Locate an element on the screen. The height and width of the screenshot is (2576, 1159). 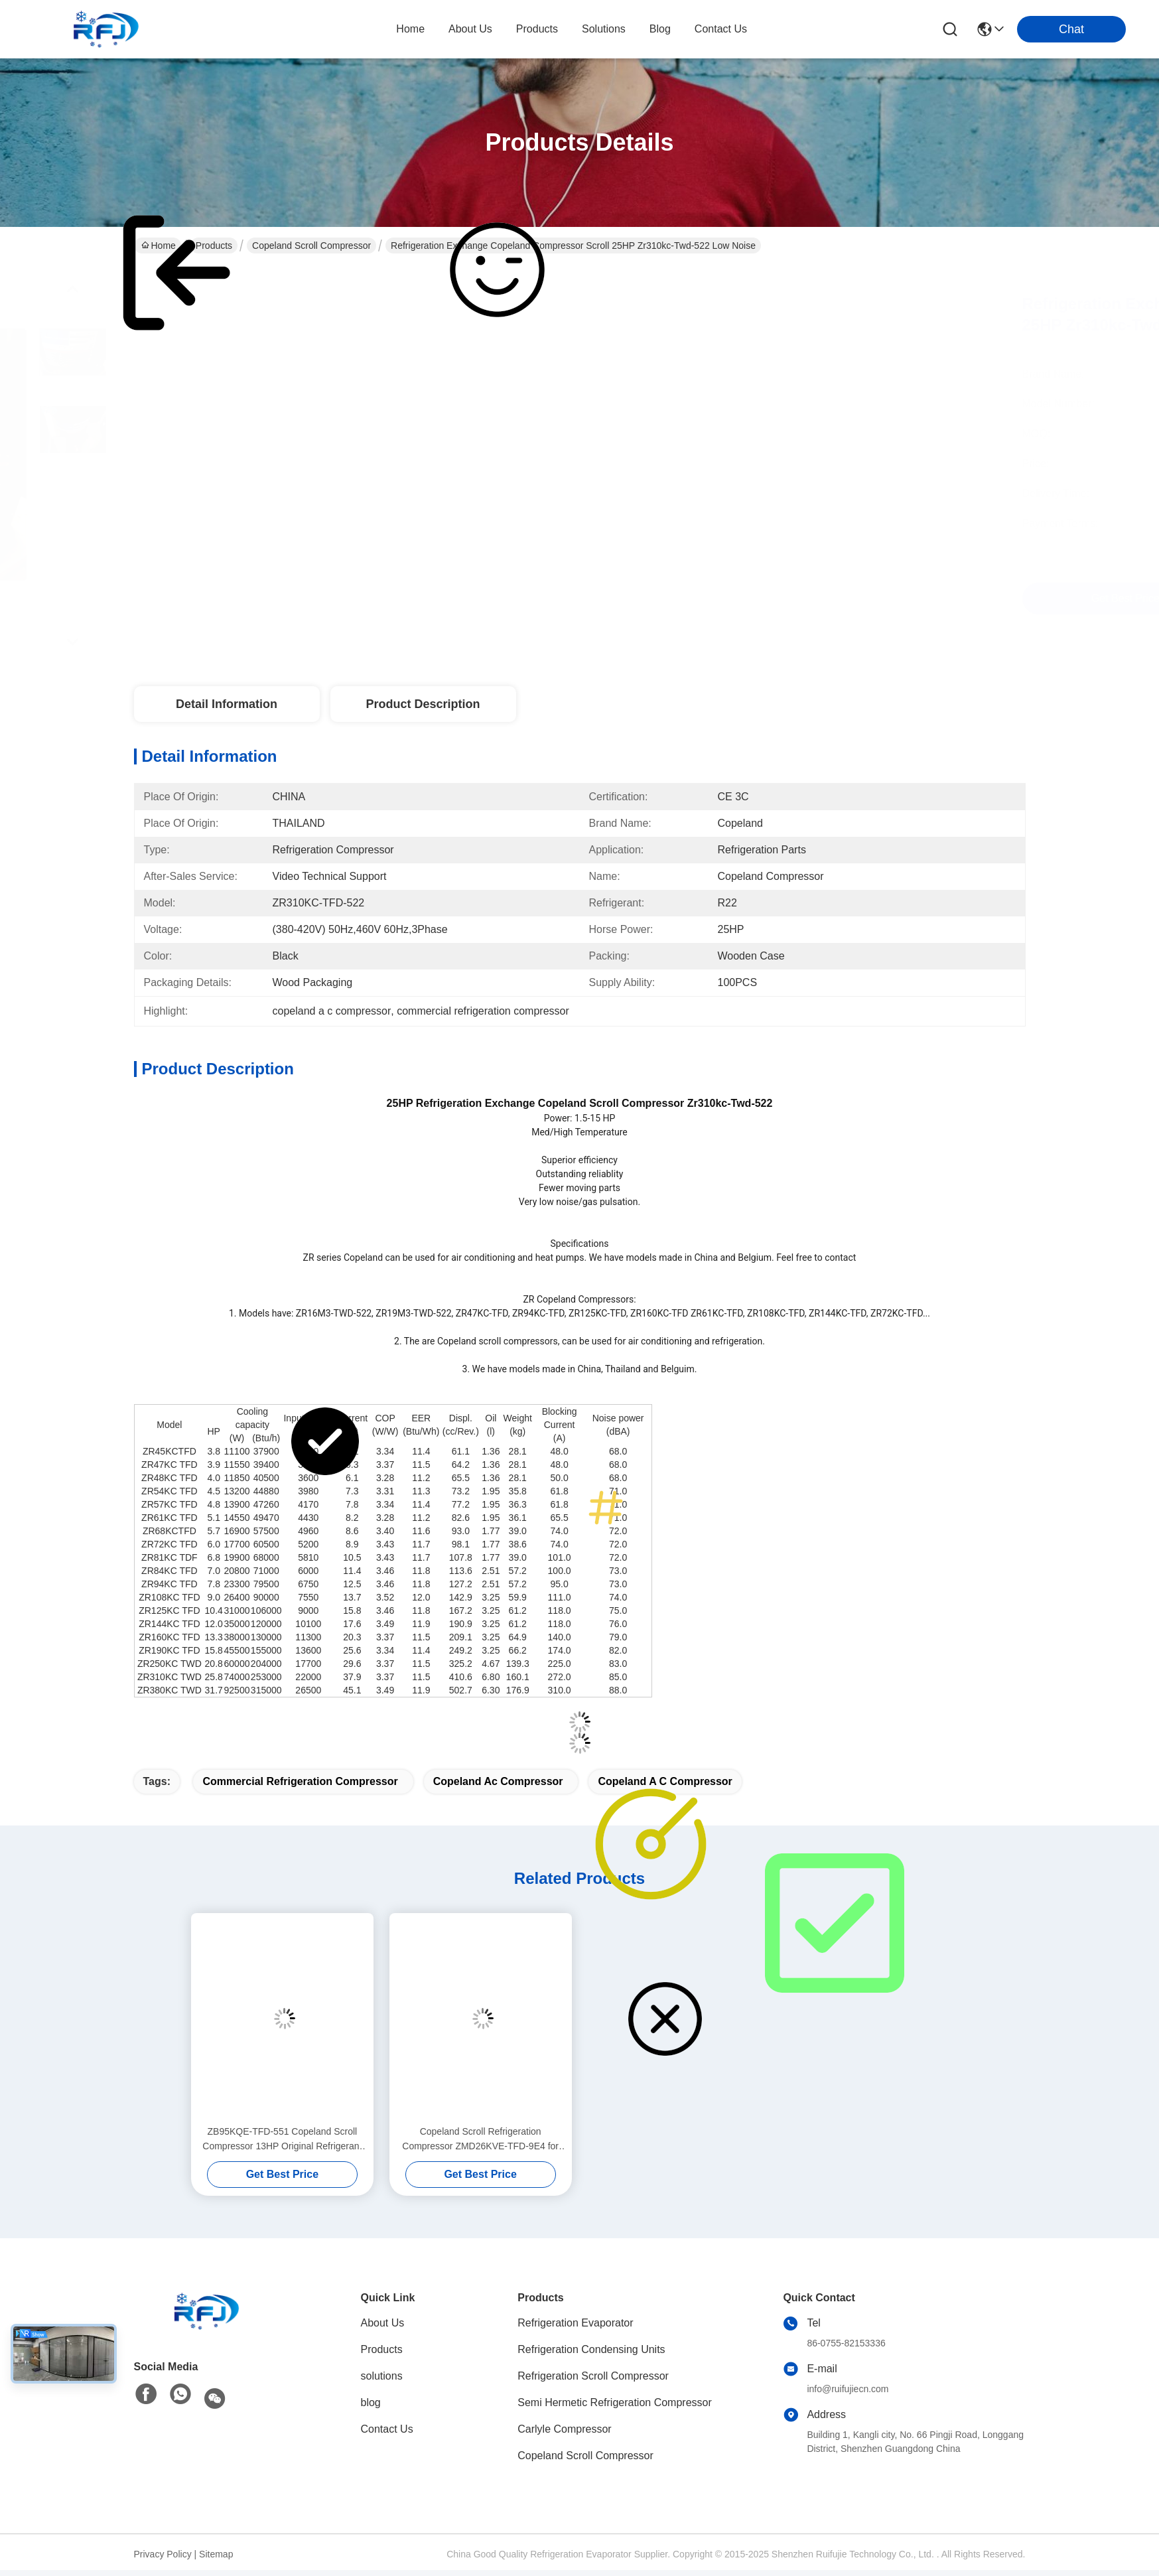
insert a winking emoji into your message is located at coordinates (497, 269).